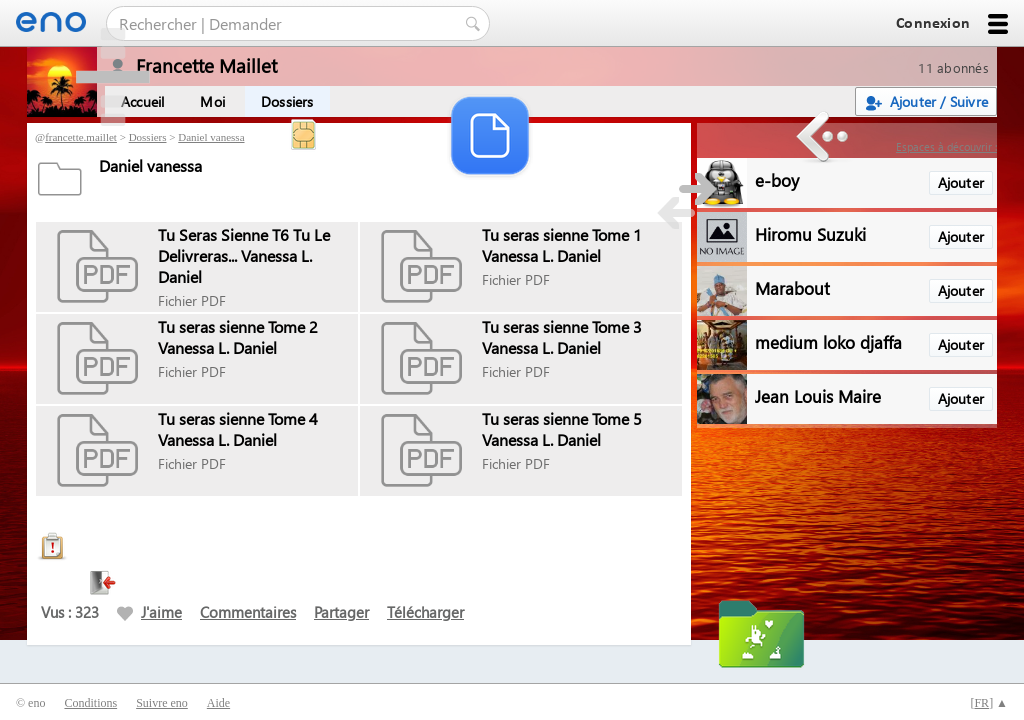  Describe the element at coordinates (113, 77) in the screenshot. I see `switch to continuous scroll view` at that location.